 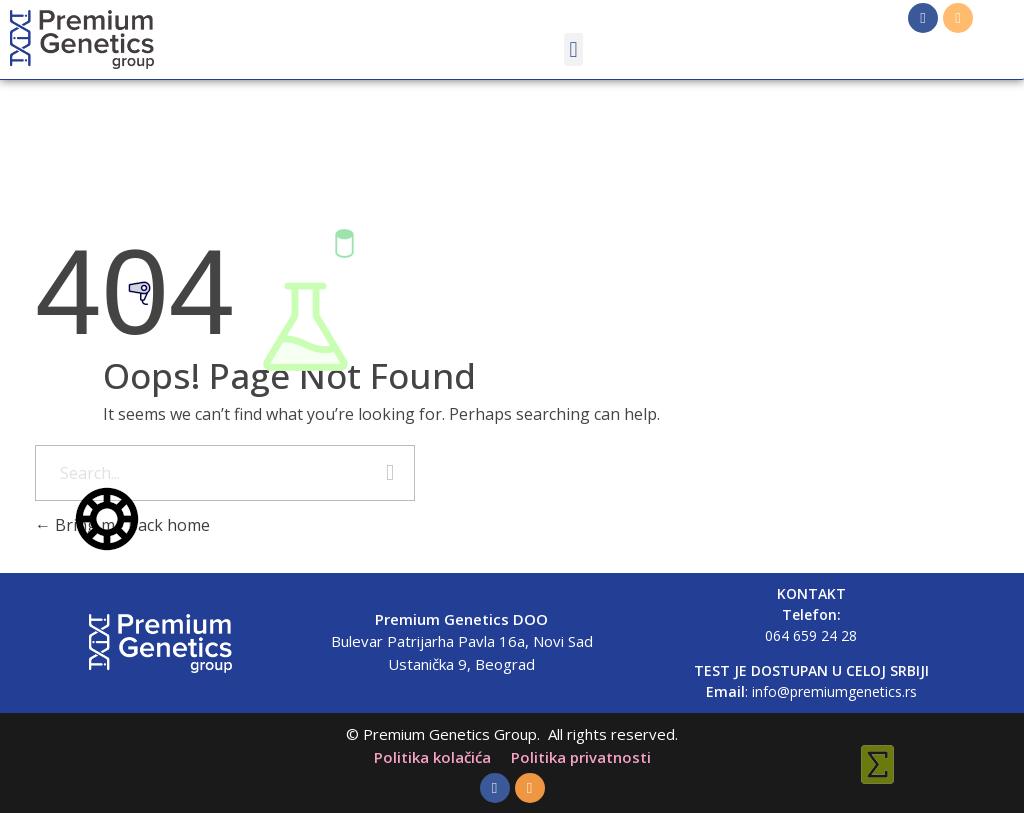 I want to click on represents a database or data storage, so click(x=344, y=243).